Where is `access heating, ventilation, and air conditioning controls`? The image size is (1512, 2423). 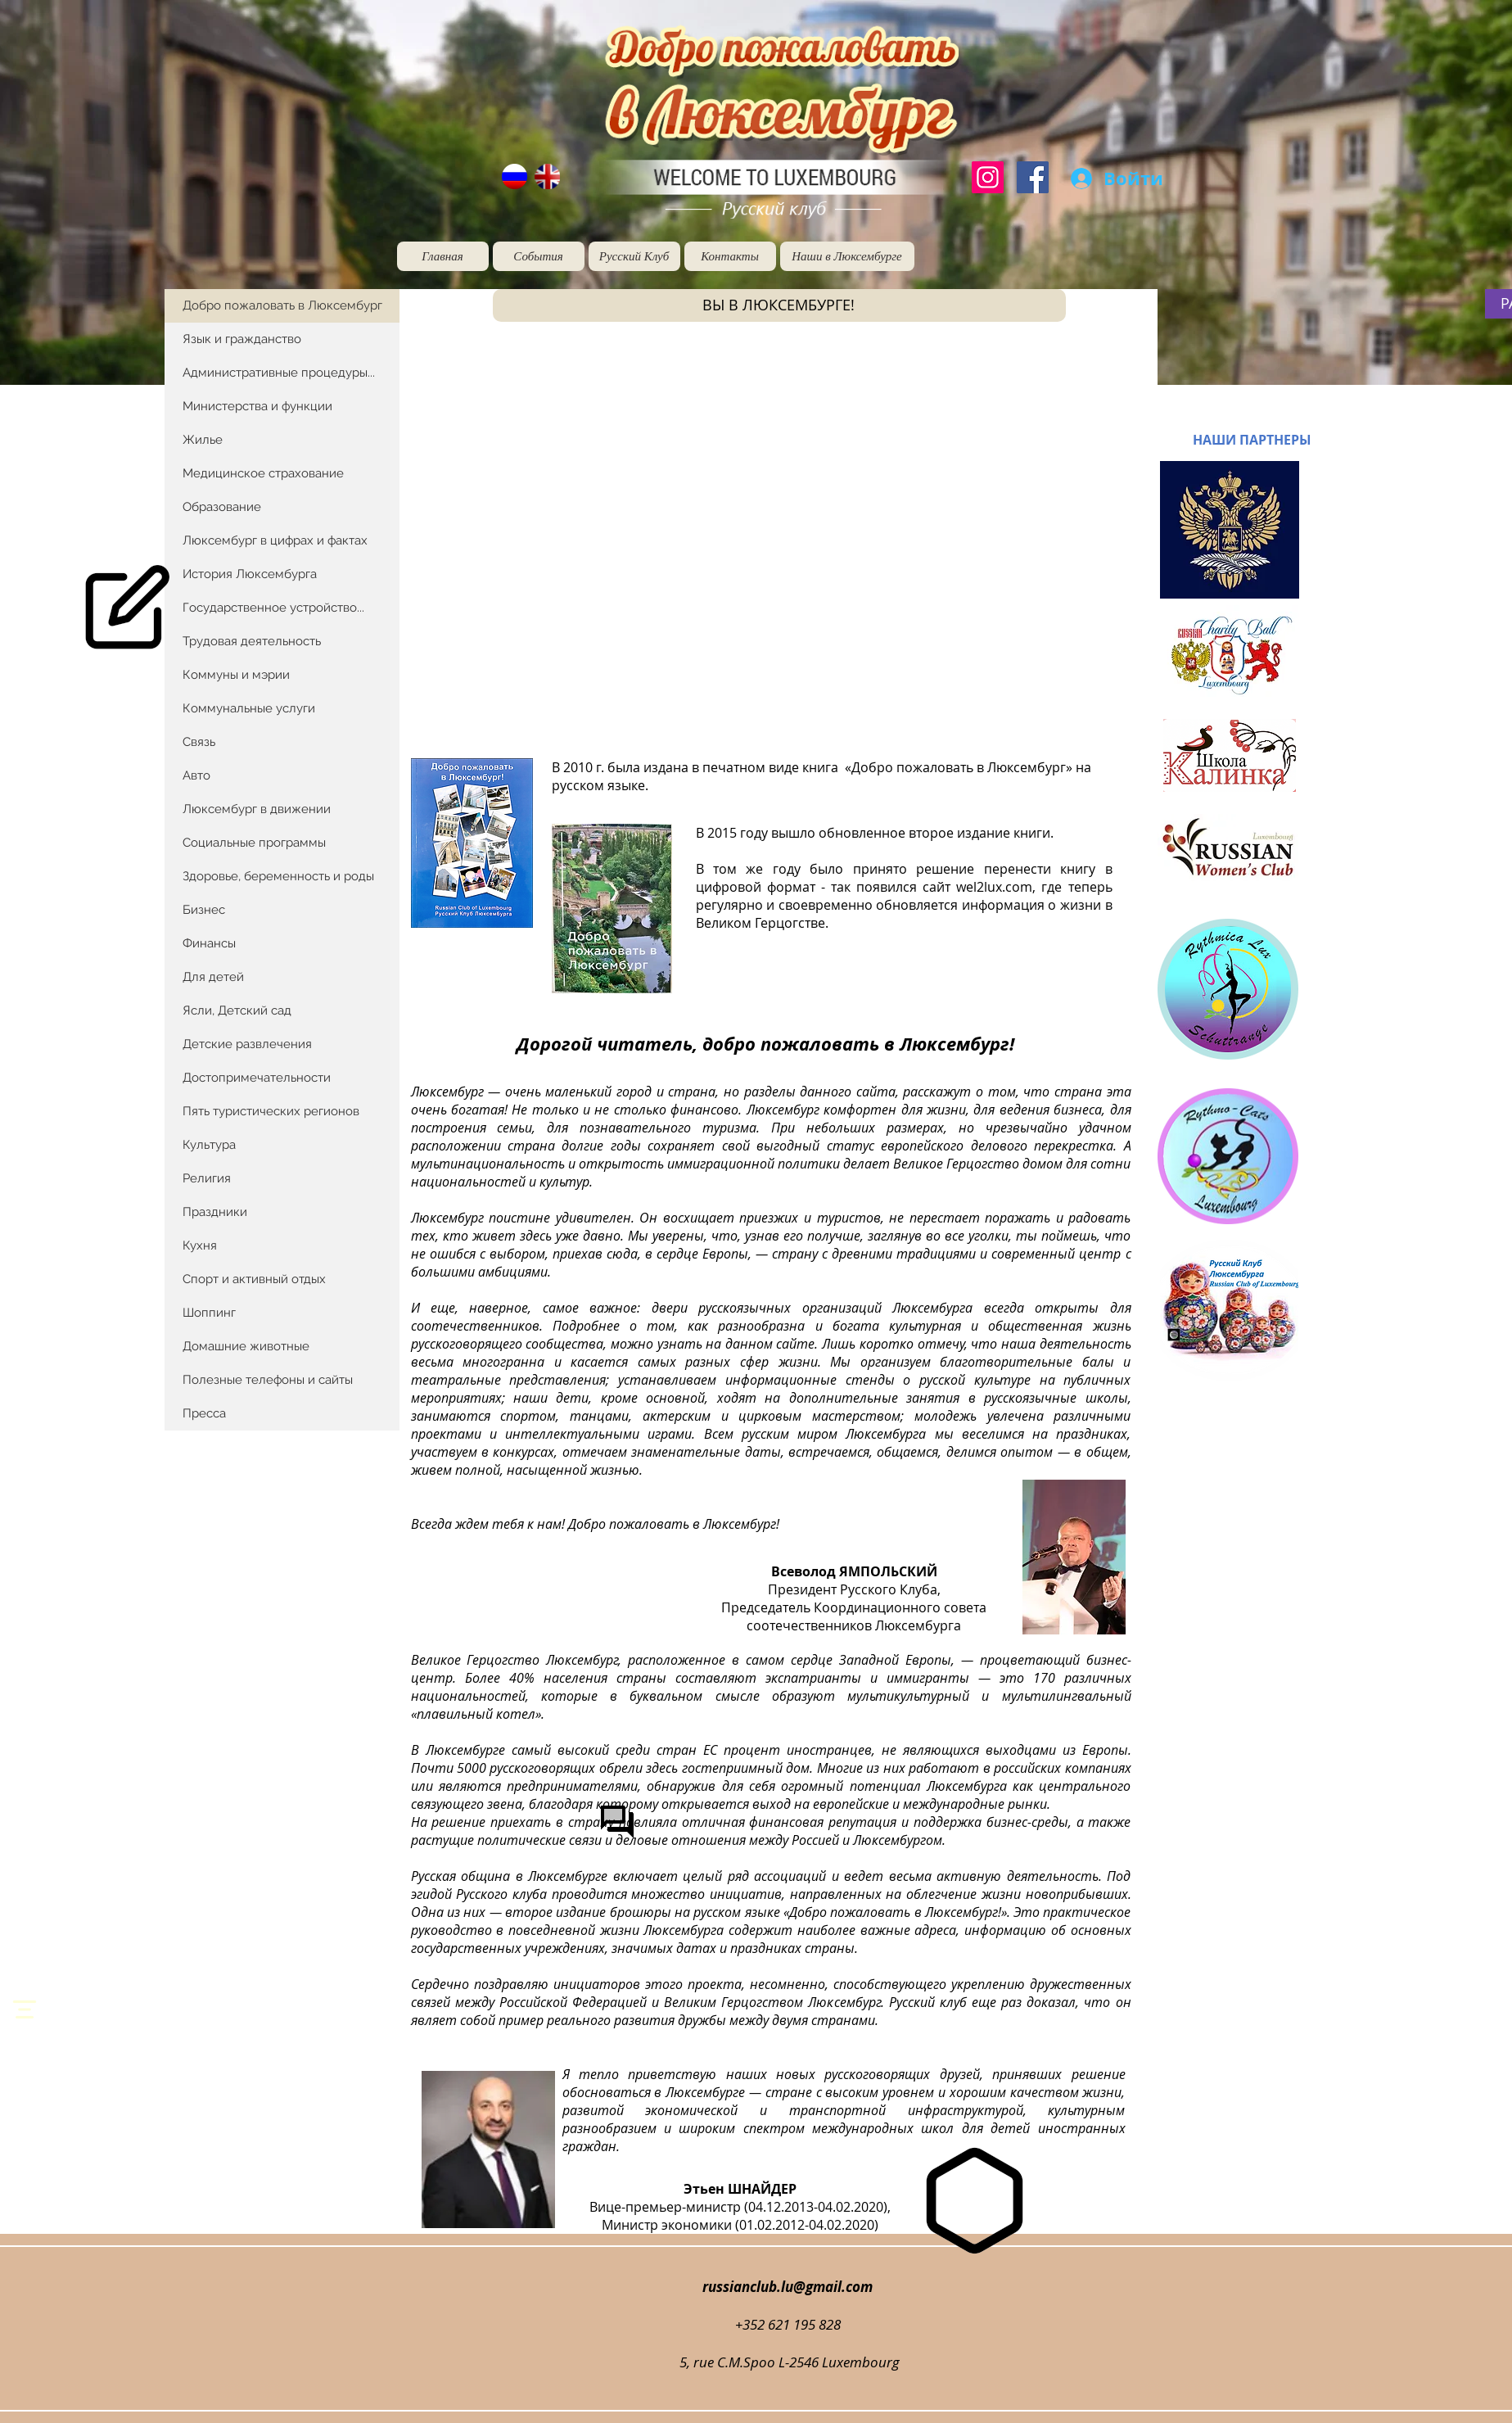
access heating, ventilation, and air conditioning controls is located at coordinates (1174, 1335).